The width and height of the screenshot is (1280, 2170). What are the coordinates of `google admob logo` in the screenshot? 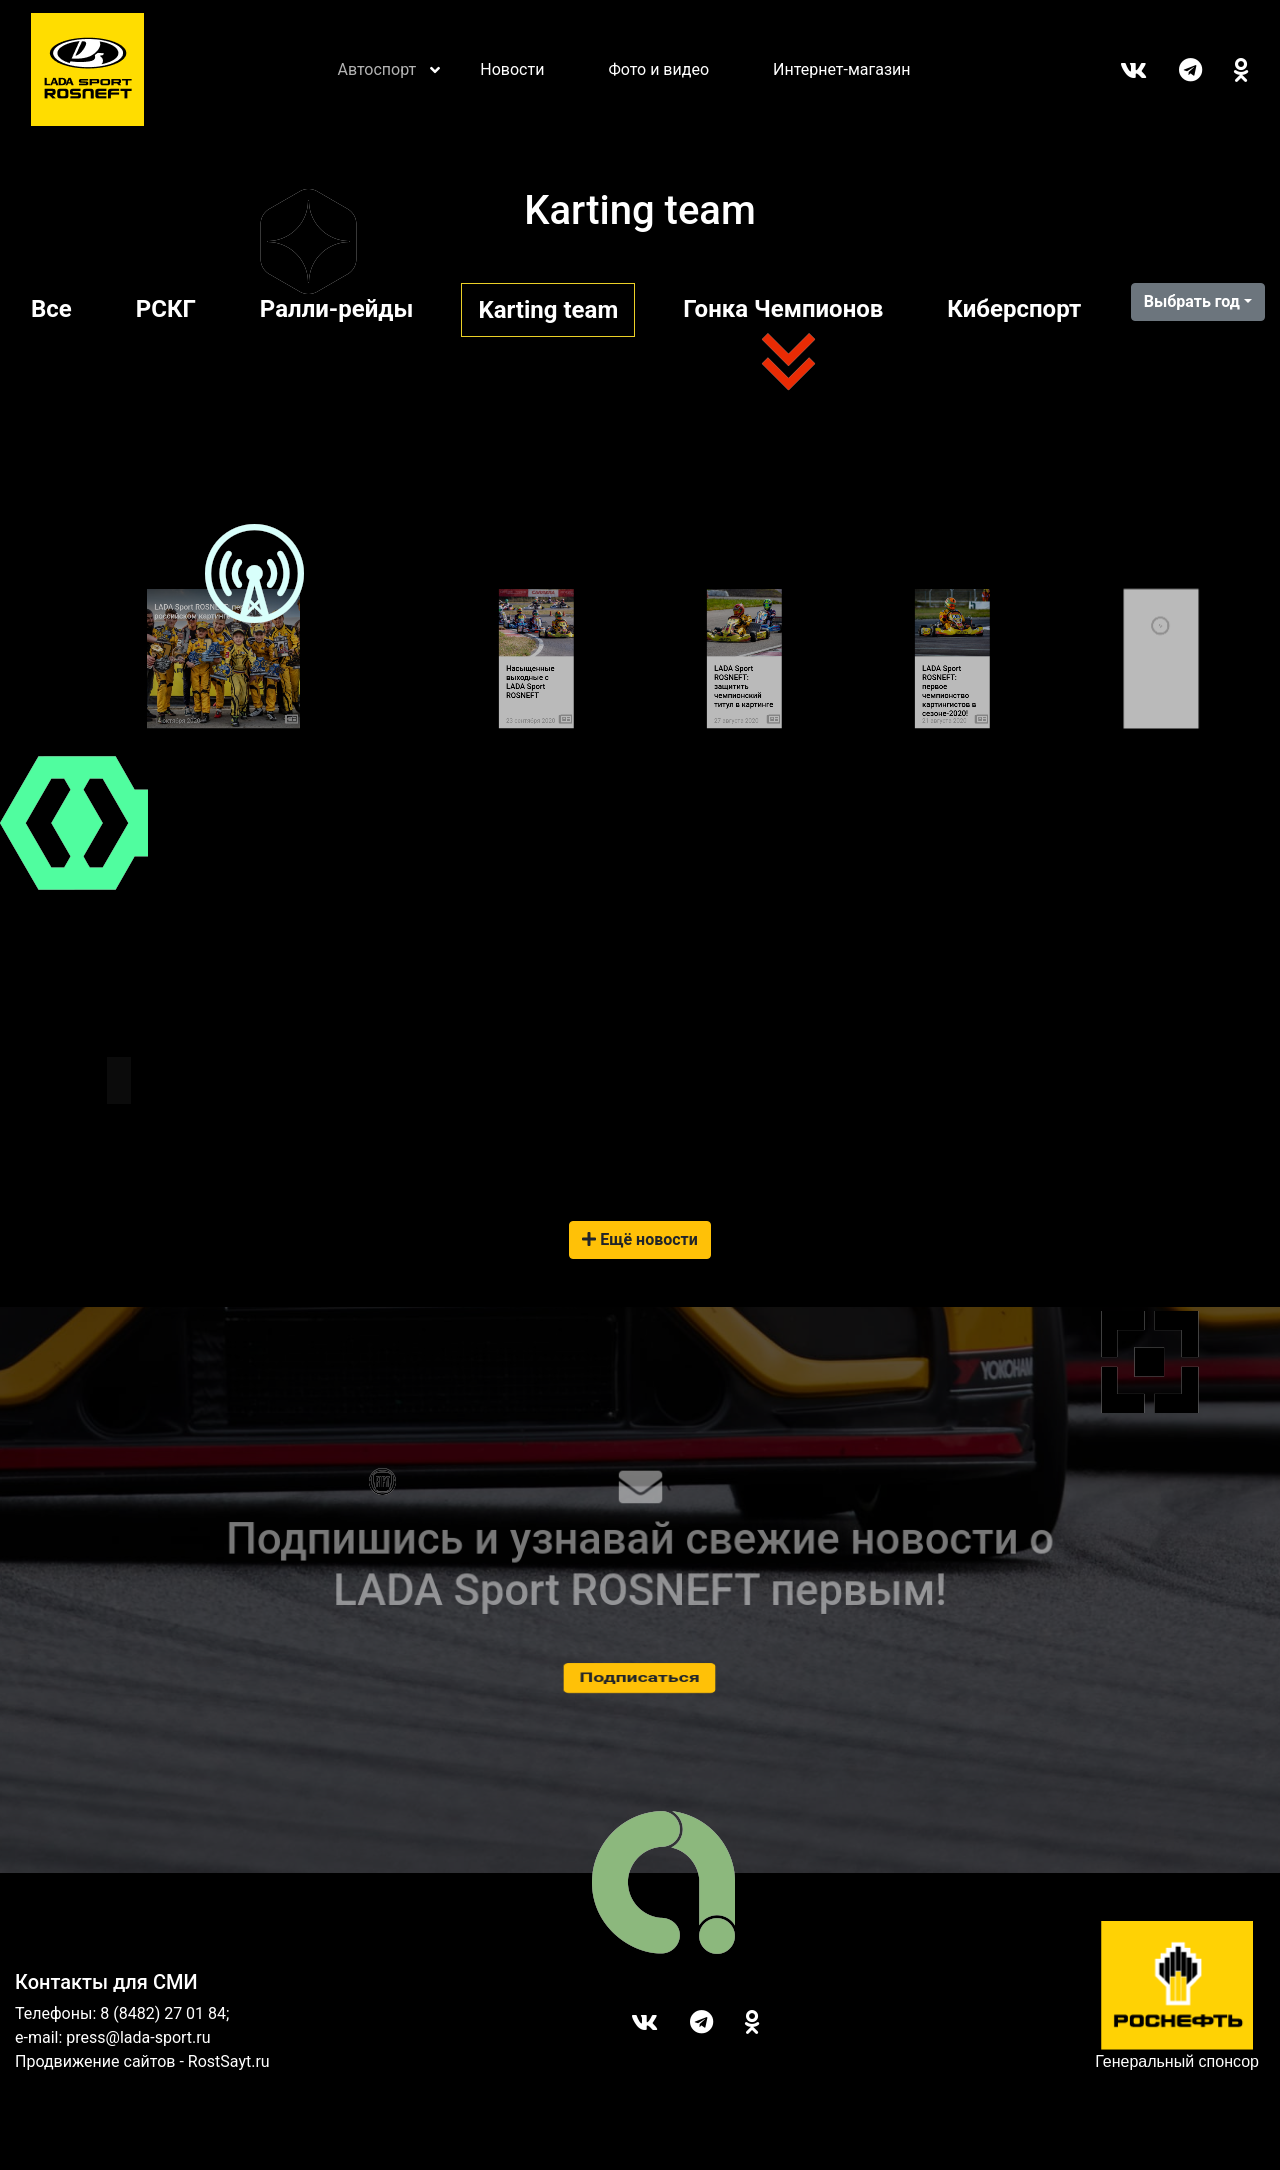 It's located at (663, 1882).